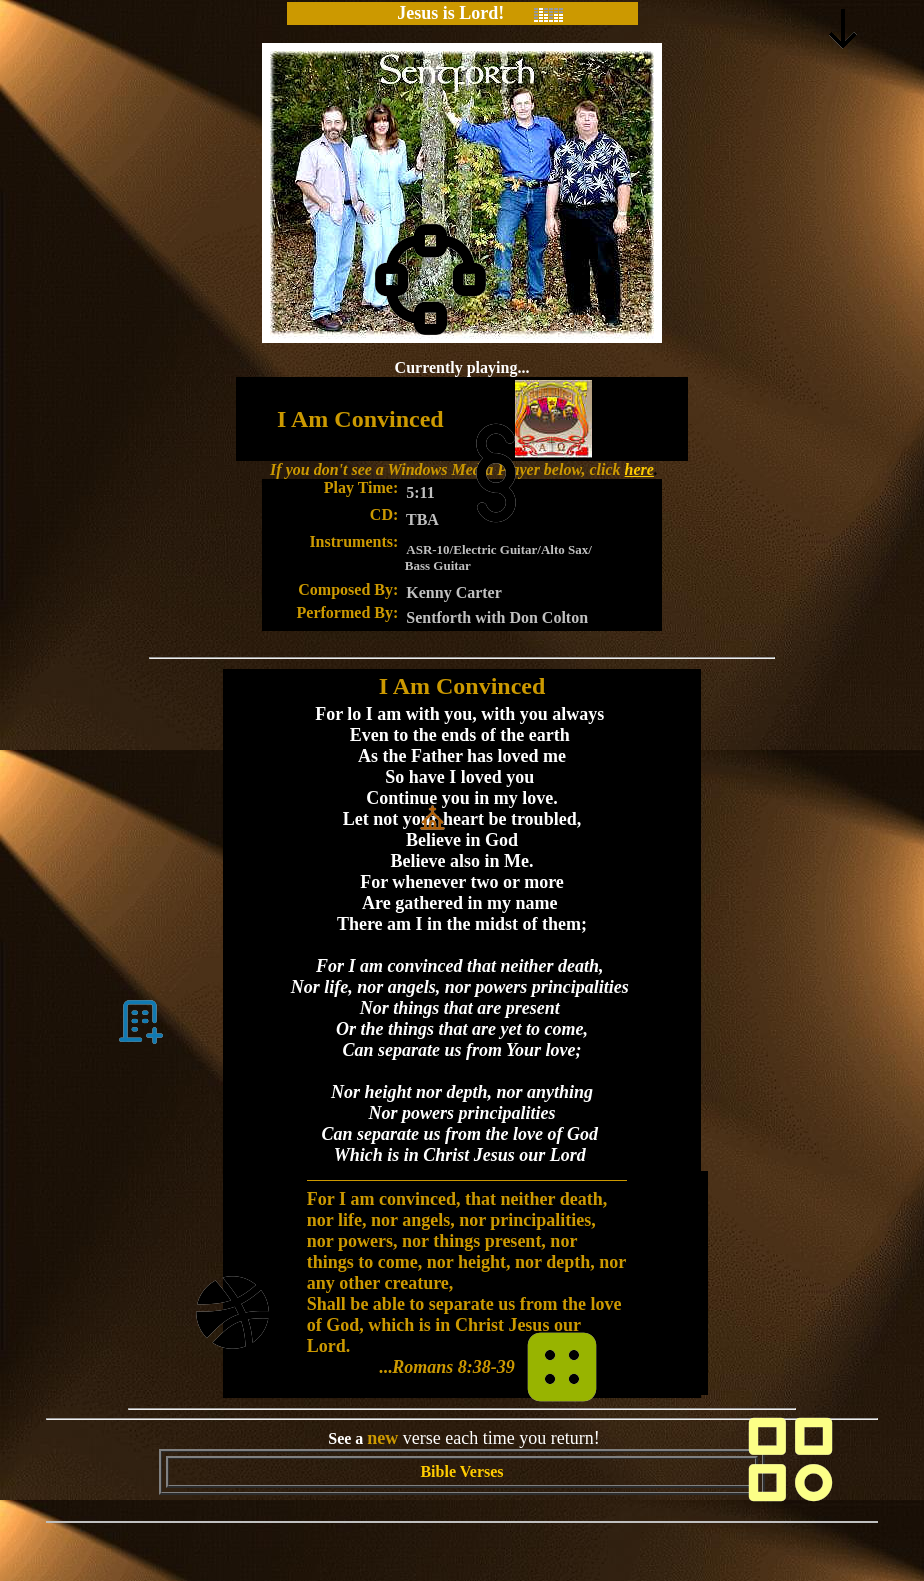 Image resolution: width=924 pixels, height=1581 pixels. Describe the element at coordinates (790, 1459) in the screenshot. I see `browse categories or sections` at that location.